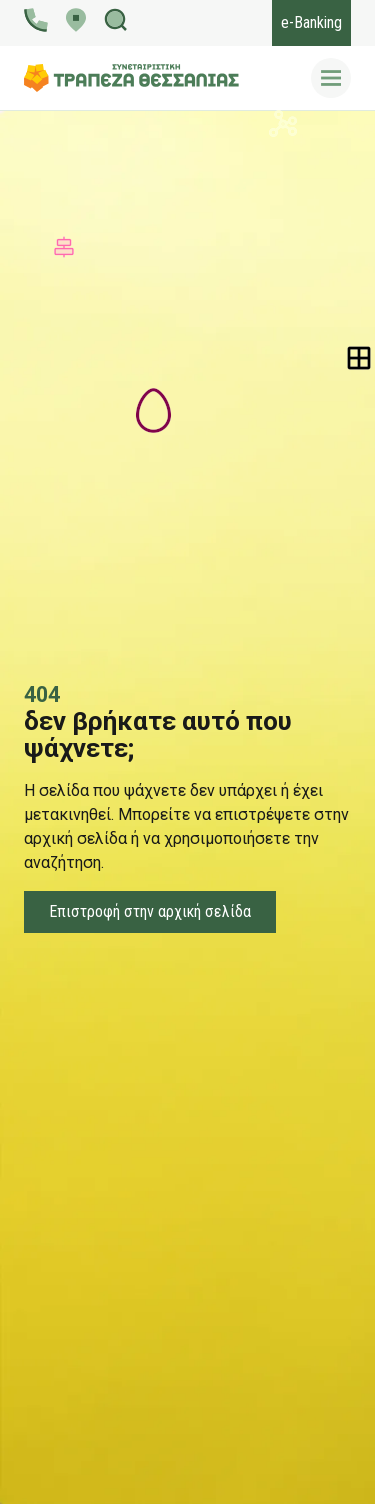 Image resolution: width=375 pixels, height=1504 pixels. What do you see at coordinates (283, 124) in the screenshot?
I see `view network connections or relationships` at bounding box center [283, 124].